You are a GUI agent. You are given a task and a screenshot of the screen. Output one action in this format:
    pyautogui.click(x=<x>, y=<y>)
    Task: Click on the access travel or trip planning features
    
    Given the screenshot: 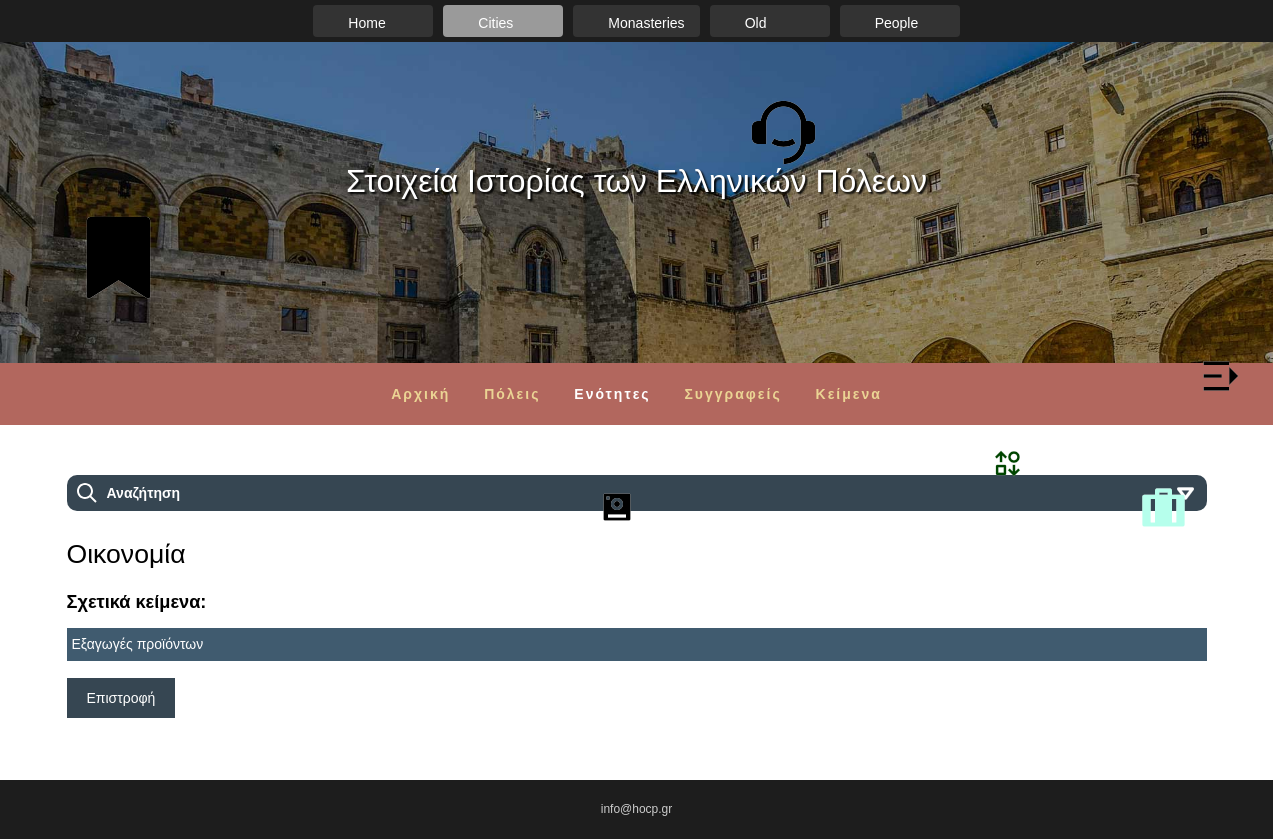 What is the action you would take?
    pyautogui.click(x=1163, y=507)
    